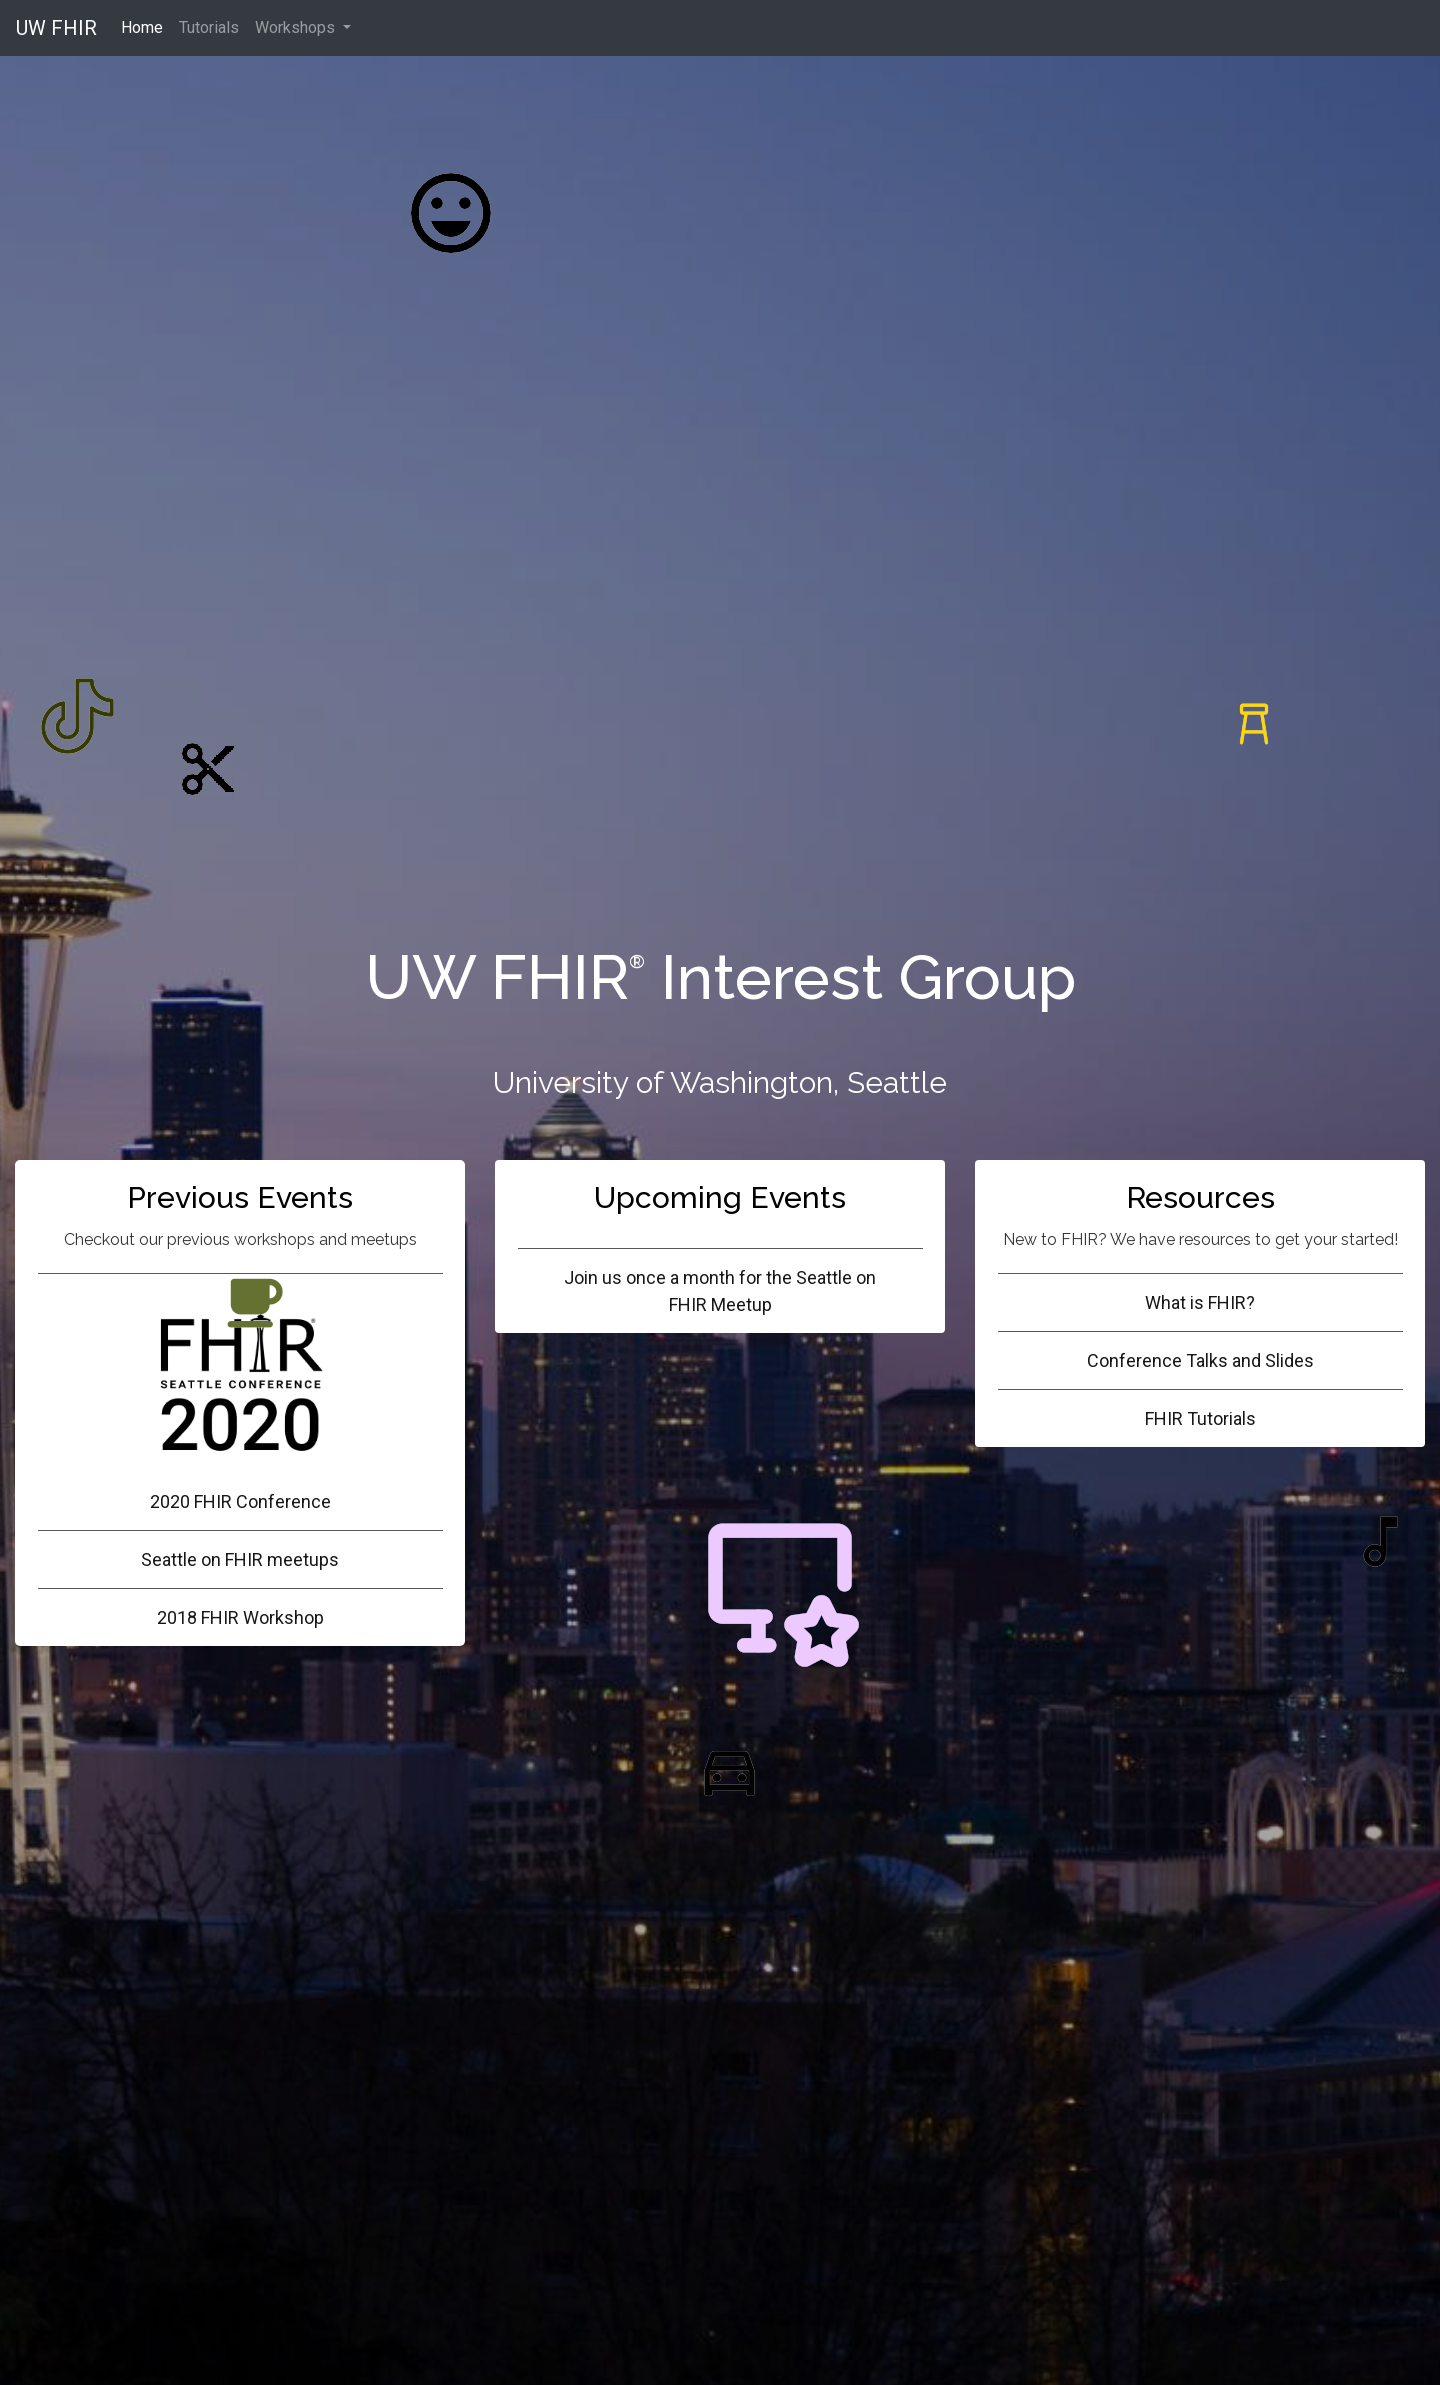 Image resolution: width=1440 pixels, height=2385 pixels. I want to click on add an emoji or reaction, so click(451, 213).